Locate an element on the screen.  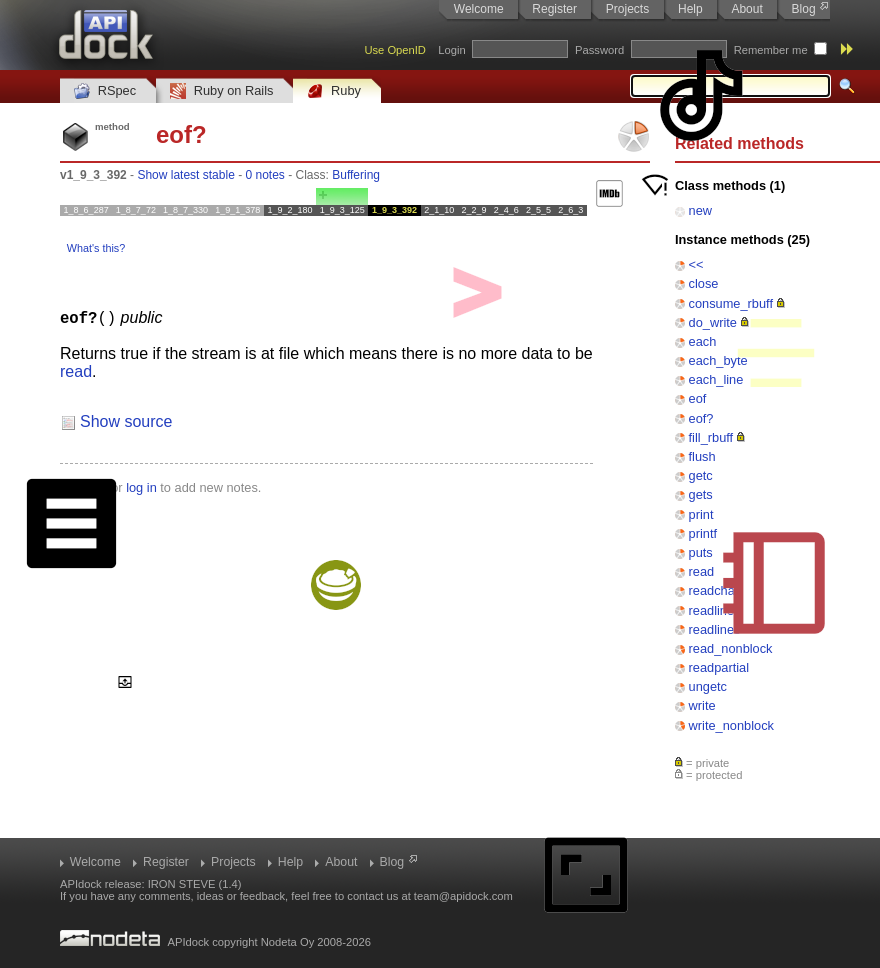
indicates wifi connection error or problem is located at coordinates (655, 185).